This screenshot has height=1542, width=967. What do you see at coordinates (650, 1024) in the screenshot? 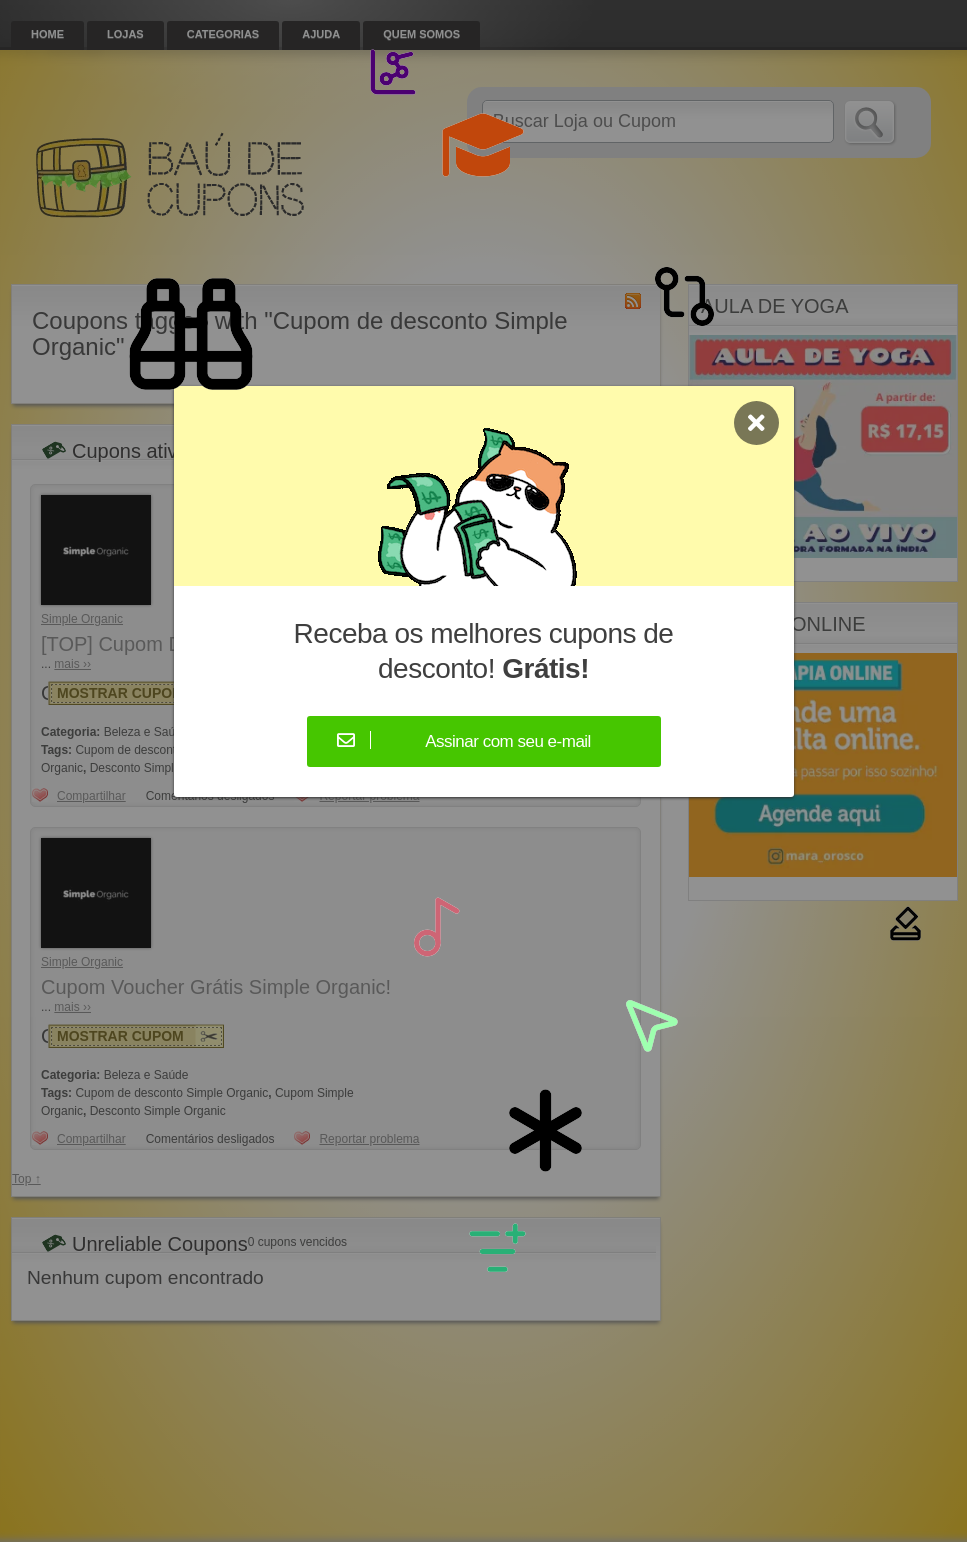
I see `cursor or pointer indicator` at bounding box center [650, 1024].